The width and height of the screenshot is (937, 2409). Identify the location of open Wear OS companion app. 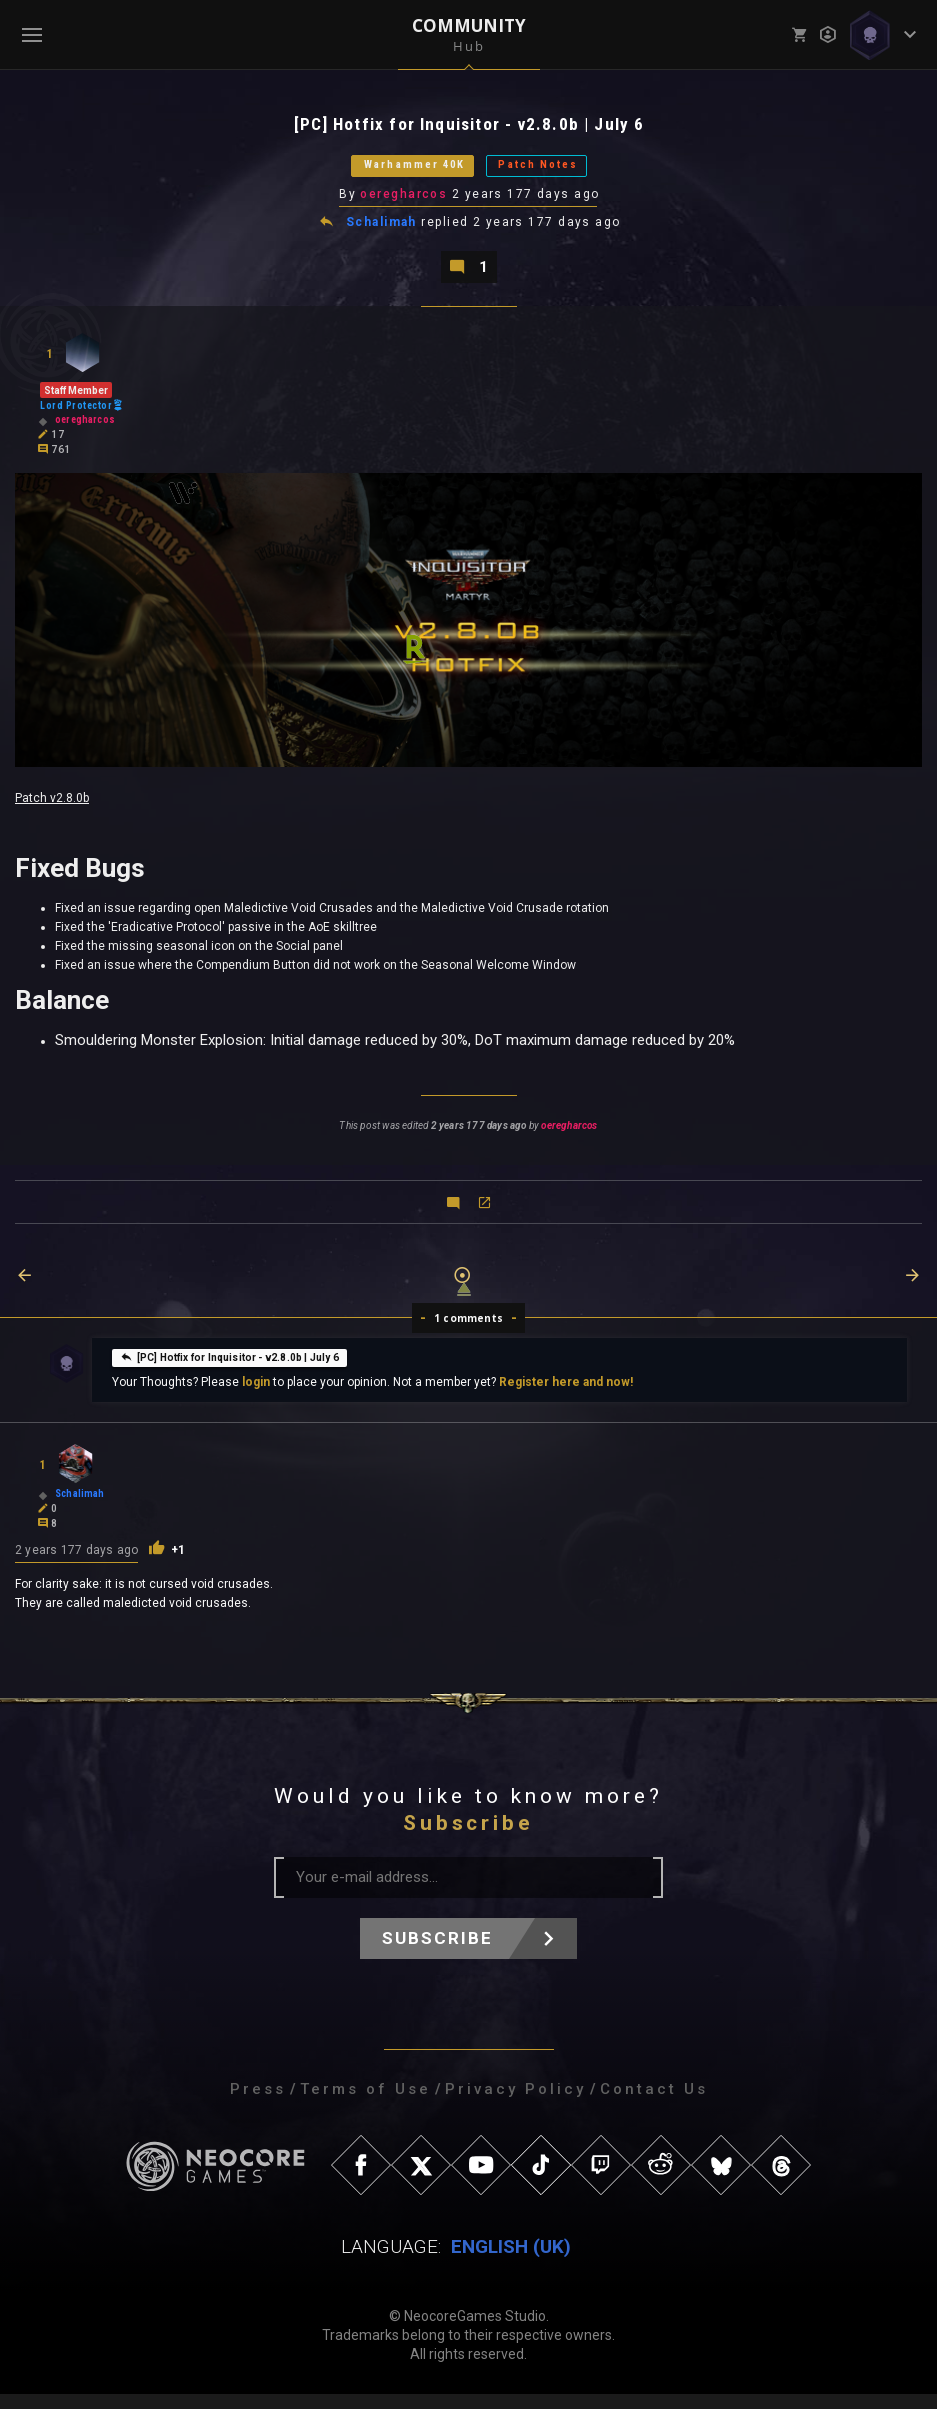
(183, 493).